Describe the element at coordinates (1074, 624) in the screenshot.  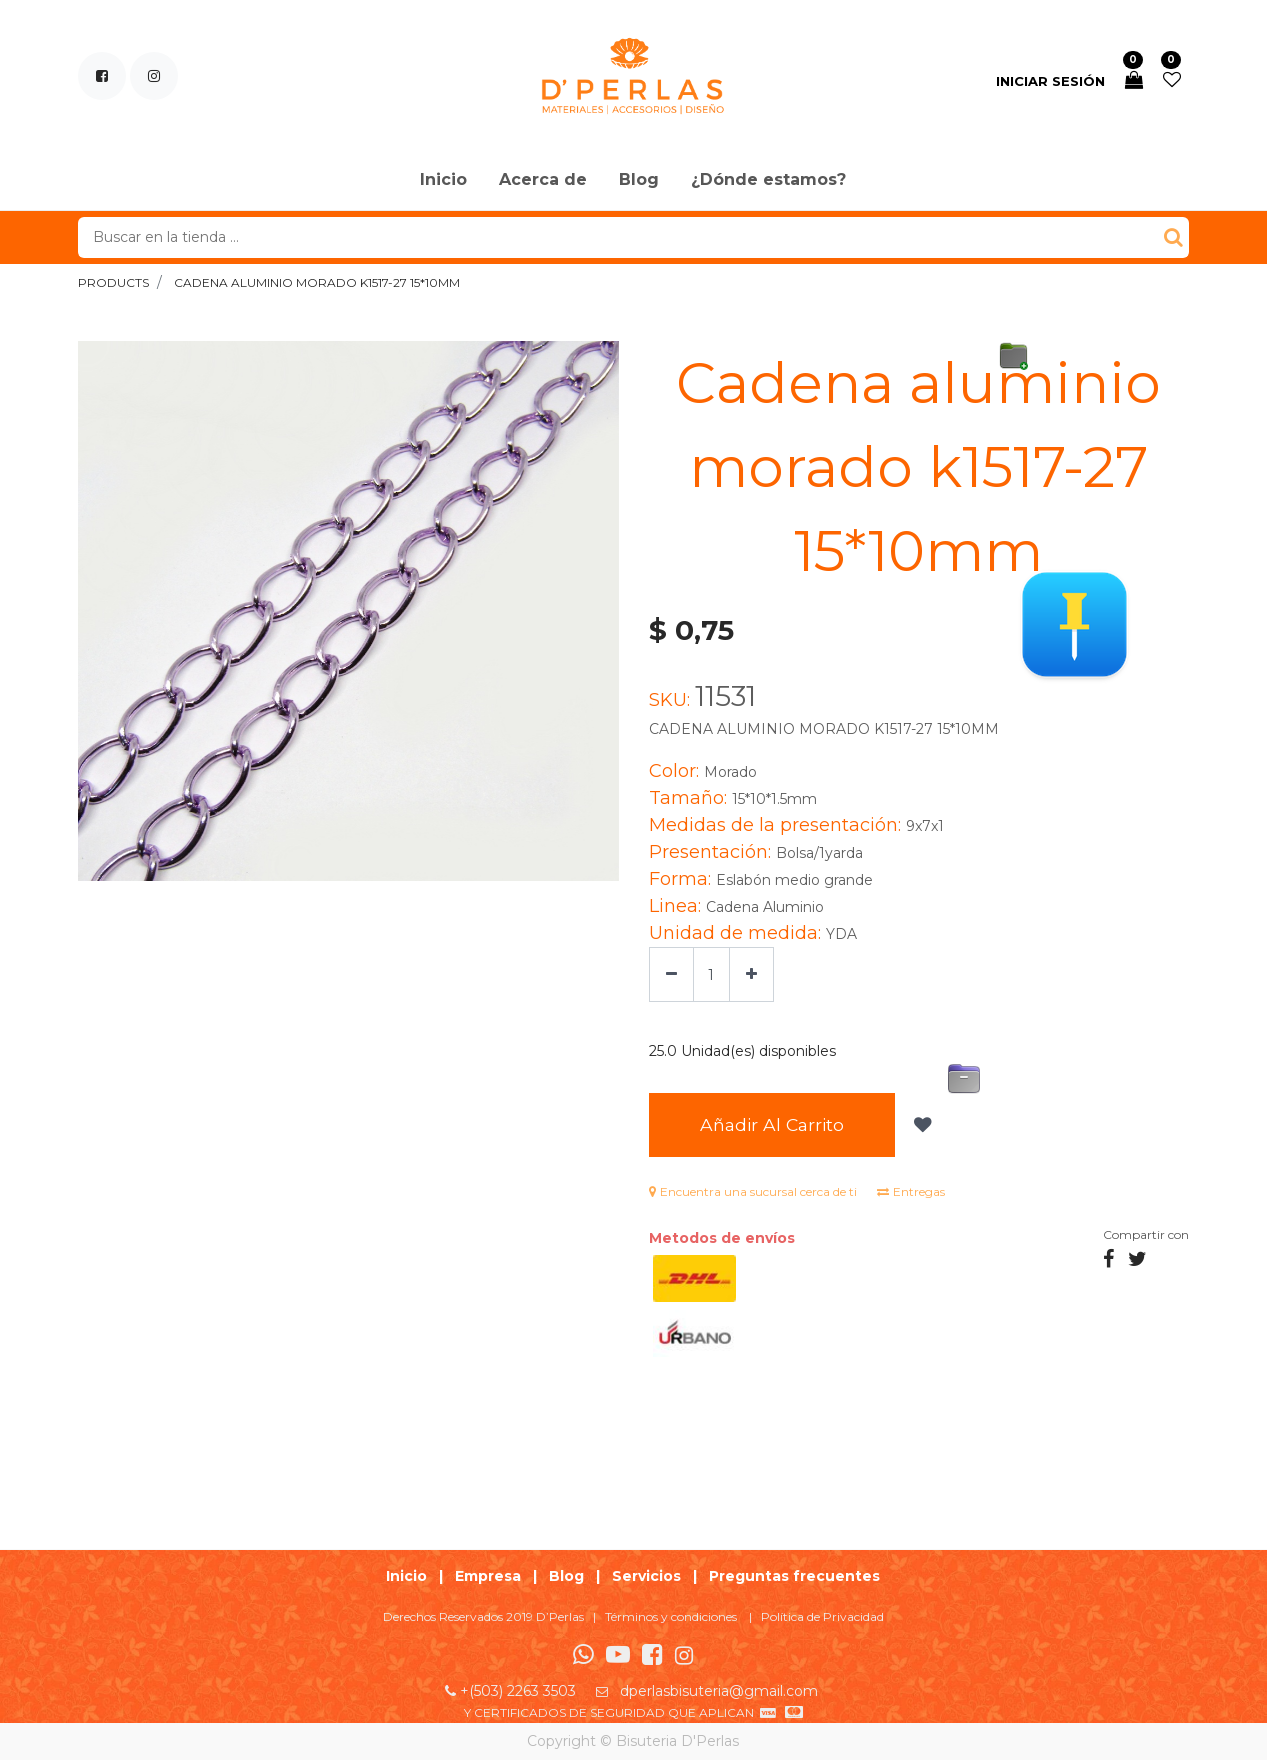
I see `open pinapp for saving and organizing pins` at that location.